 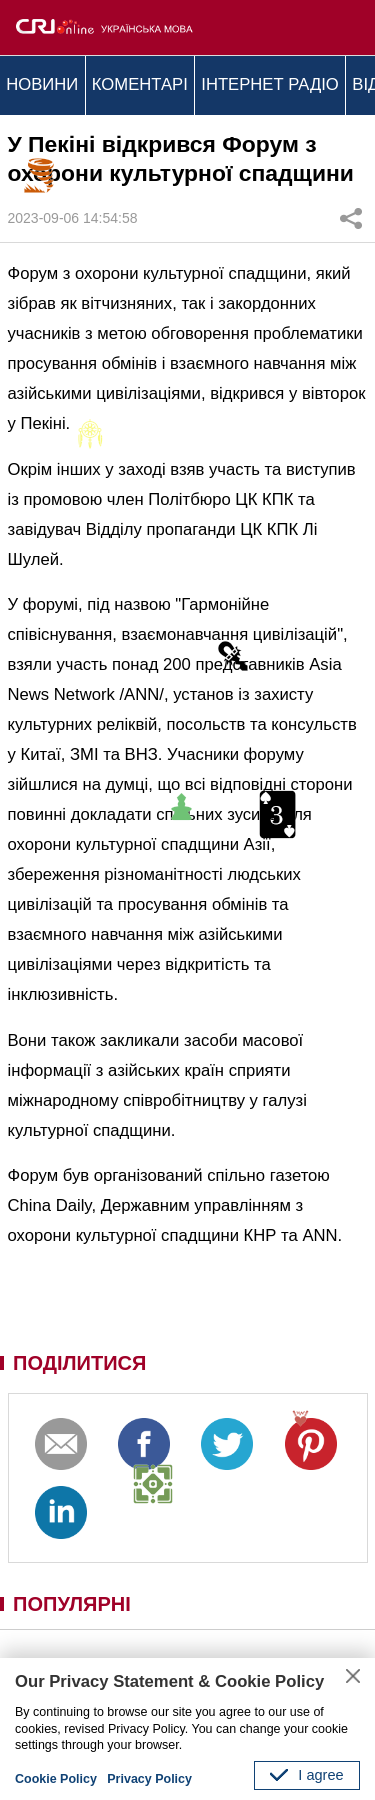 I want to click on view health or vitality status in a game, so click(x=300, y=1418).